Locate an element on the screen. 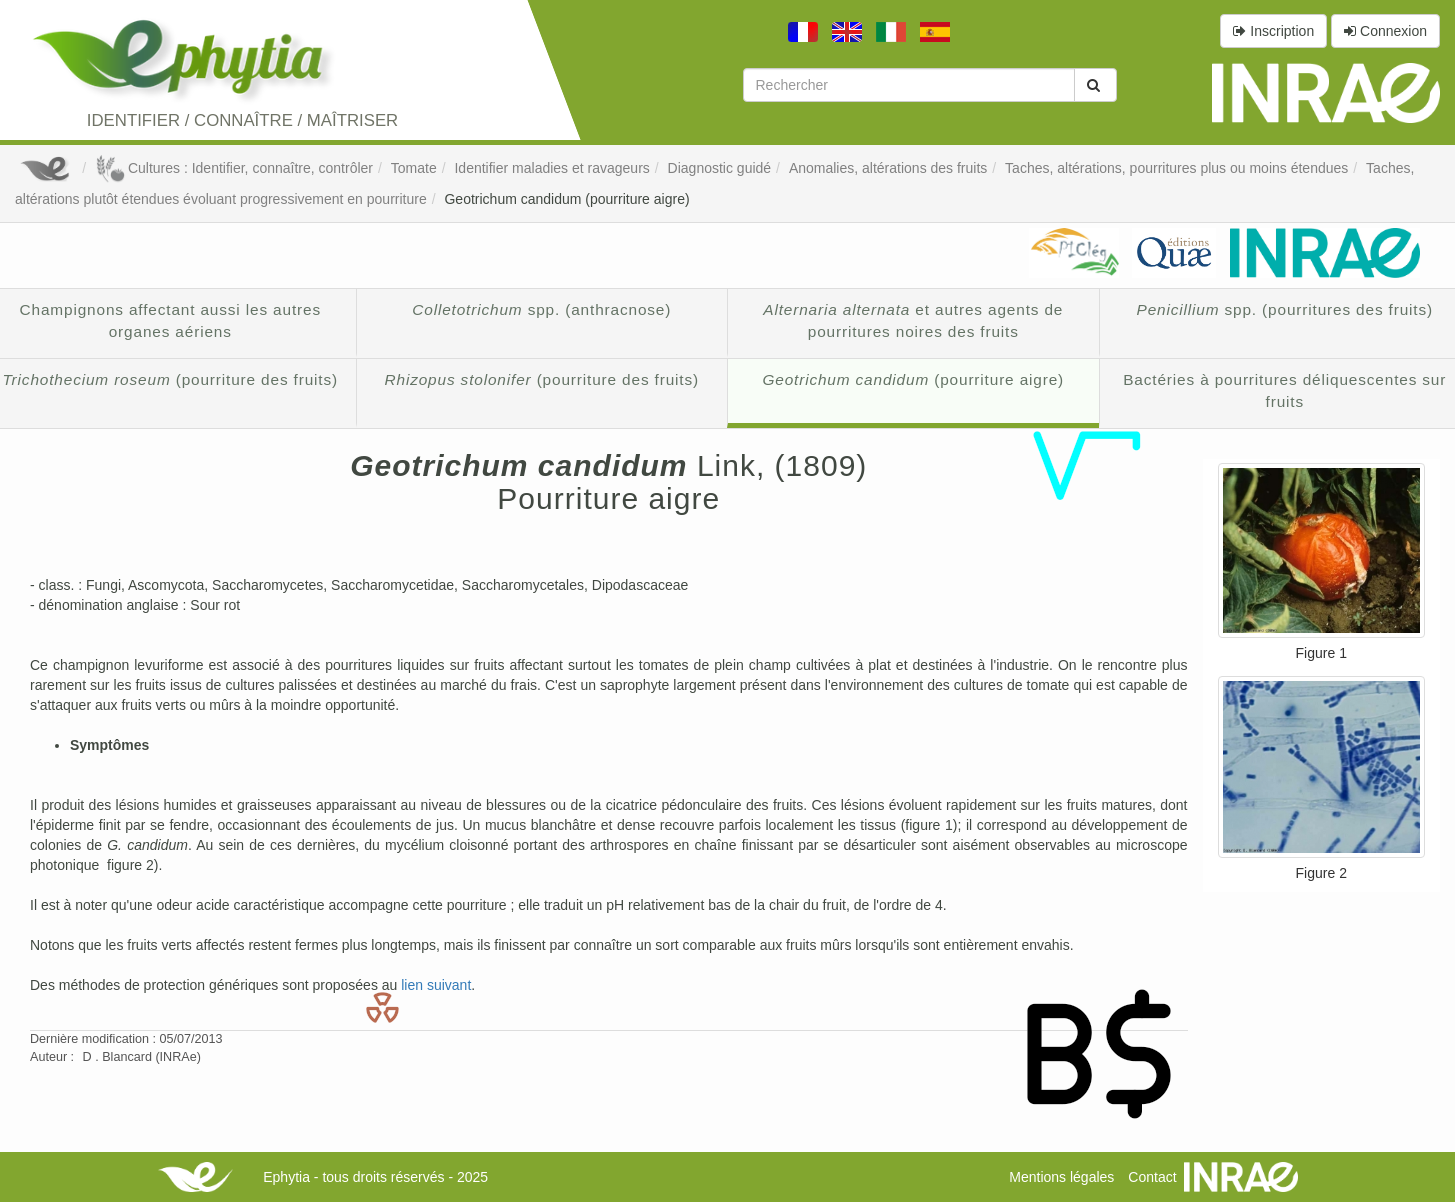  display price in Brunei dollars is located at coordinates (1099, 1054).